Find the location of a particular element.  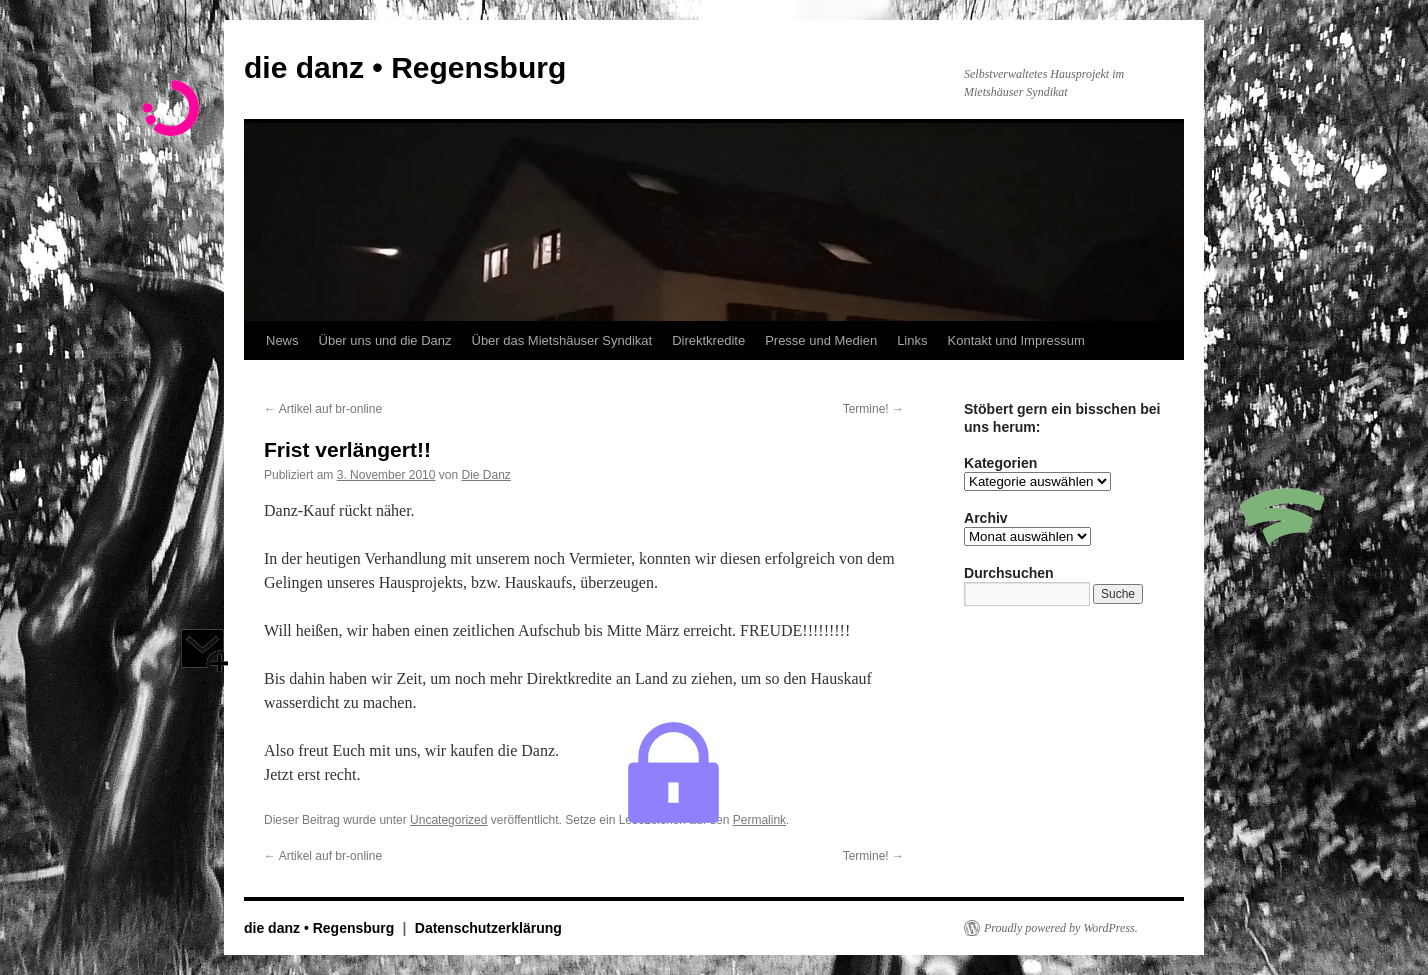

google stadia gaming service logo is located at coordinates (1282, 516).